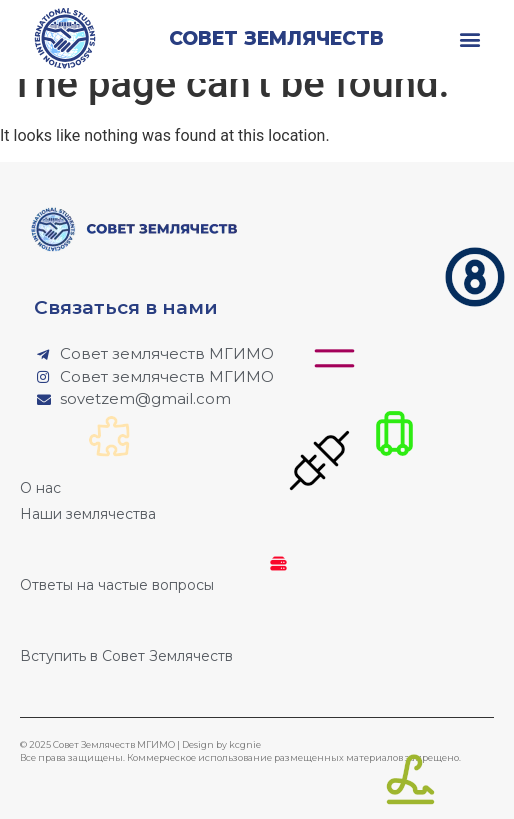 The width and height of the screenshot is (514, 819). I want to click on access travel or trip information, so click(394, 433).